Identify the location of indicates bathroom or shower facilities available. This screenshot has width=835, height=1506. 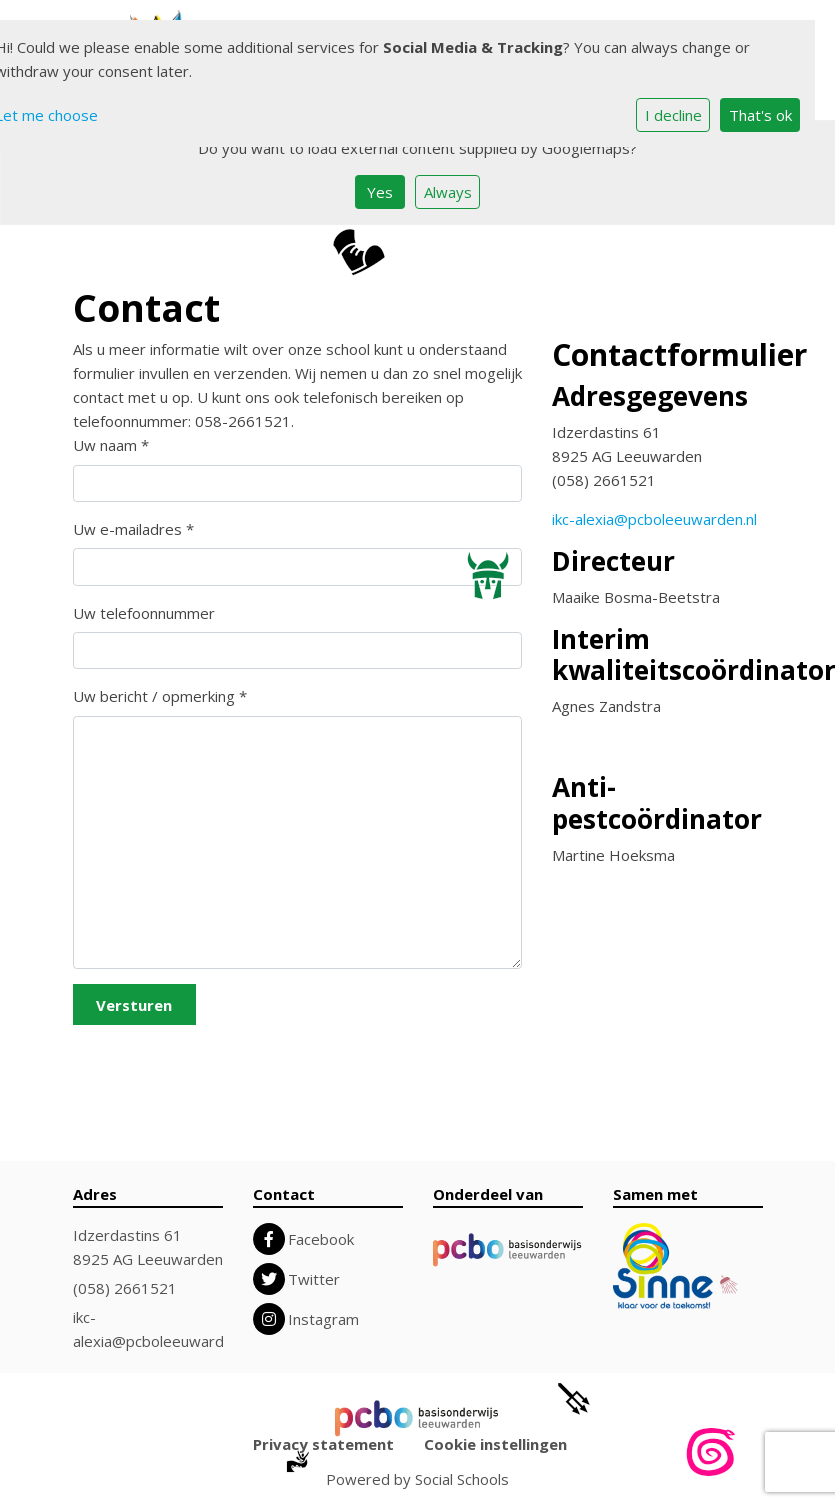
(728, 1284).